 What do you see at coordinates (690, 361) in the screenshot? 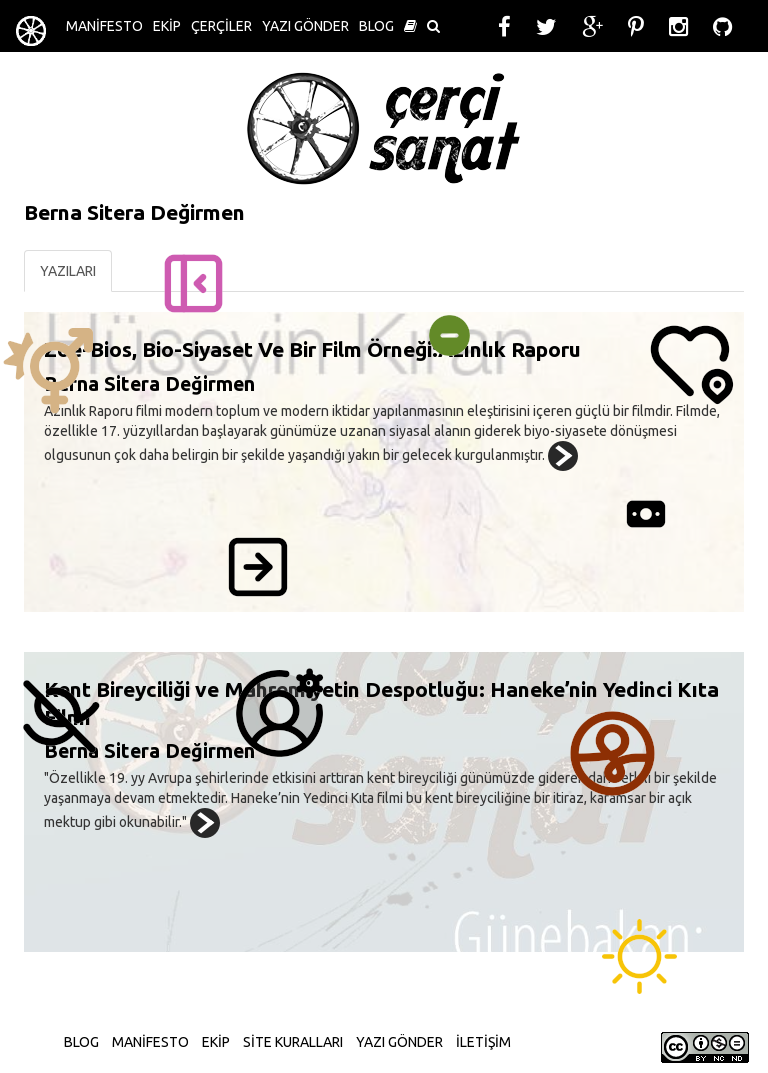
I see `save this location to favorites` at bounding box center [690, 361].